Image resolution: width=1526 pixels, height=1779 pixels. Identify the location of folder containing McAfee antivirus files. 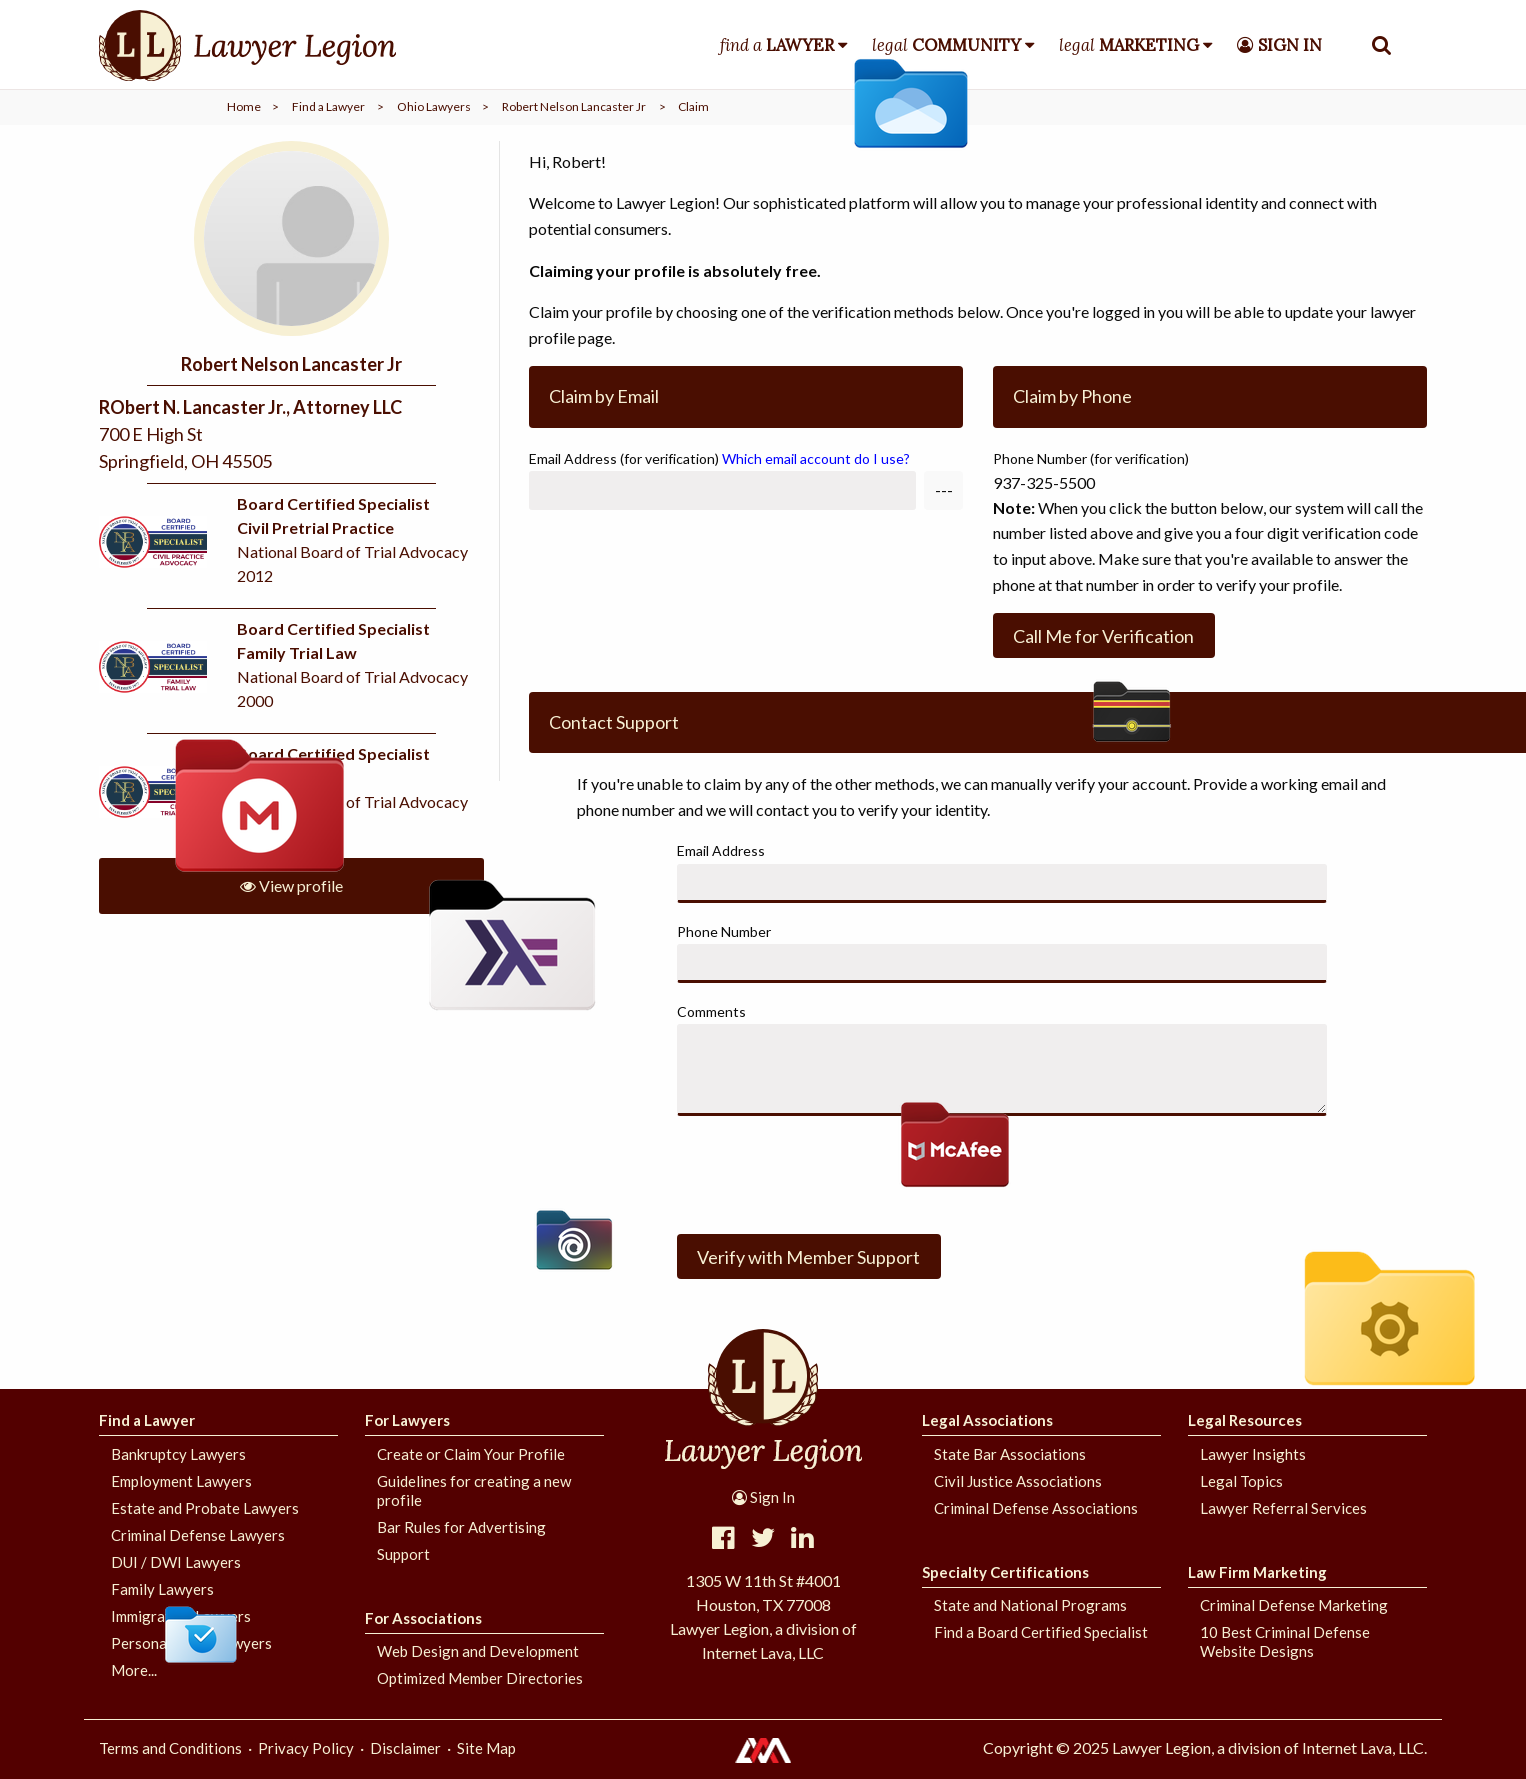
(954, 1147).